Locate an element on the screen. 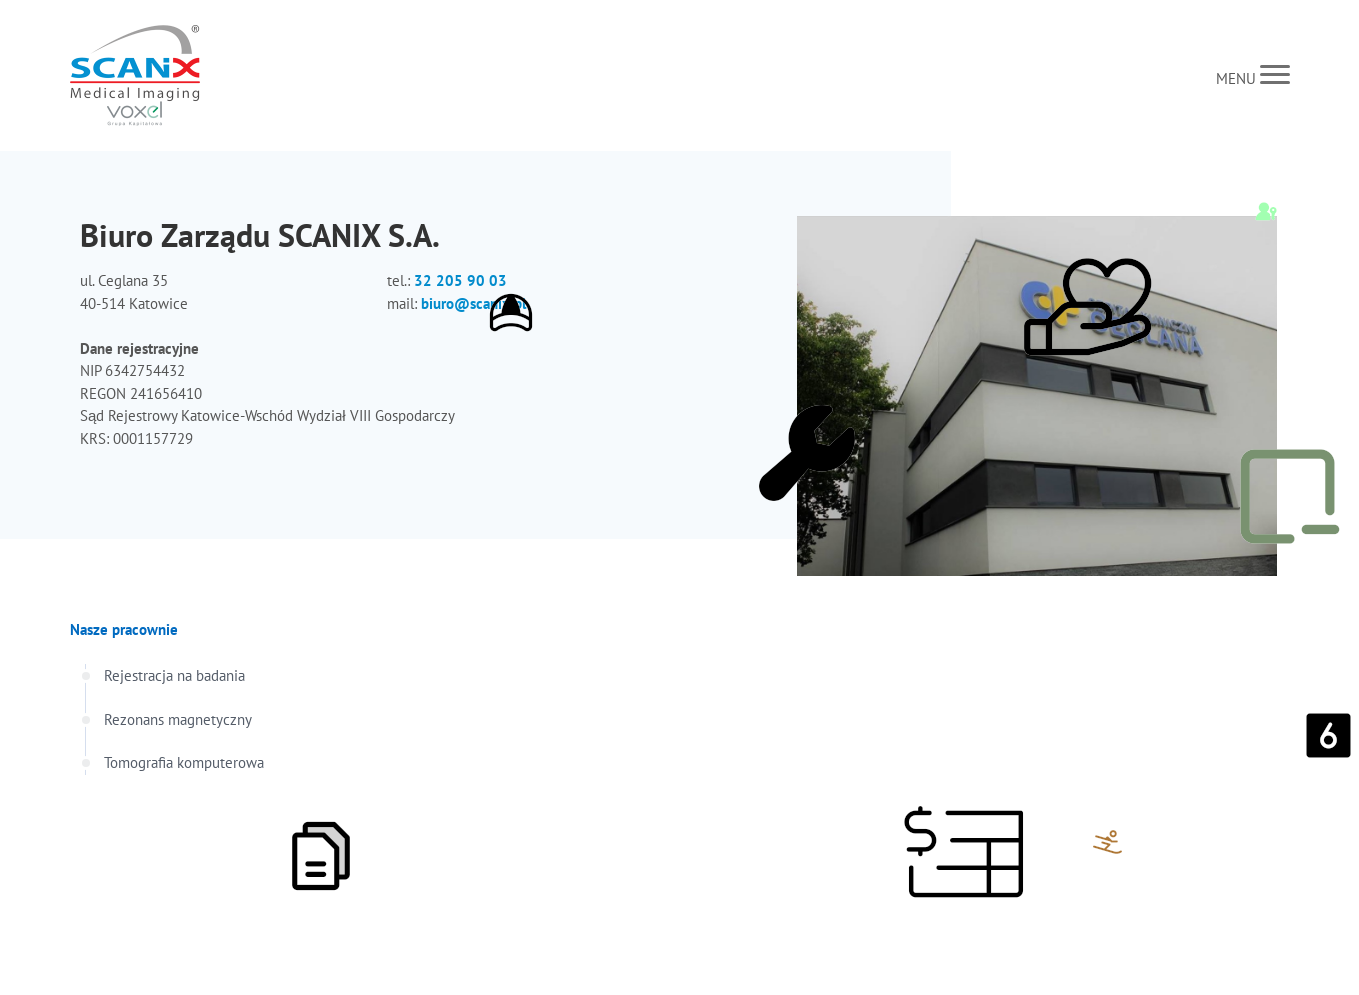 Image resolution: width=1359 pixels, height=995 pixels. view invoice details is located at coordinates (966, 854).